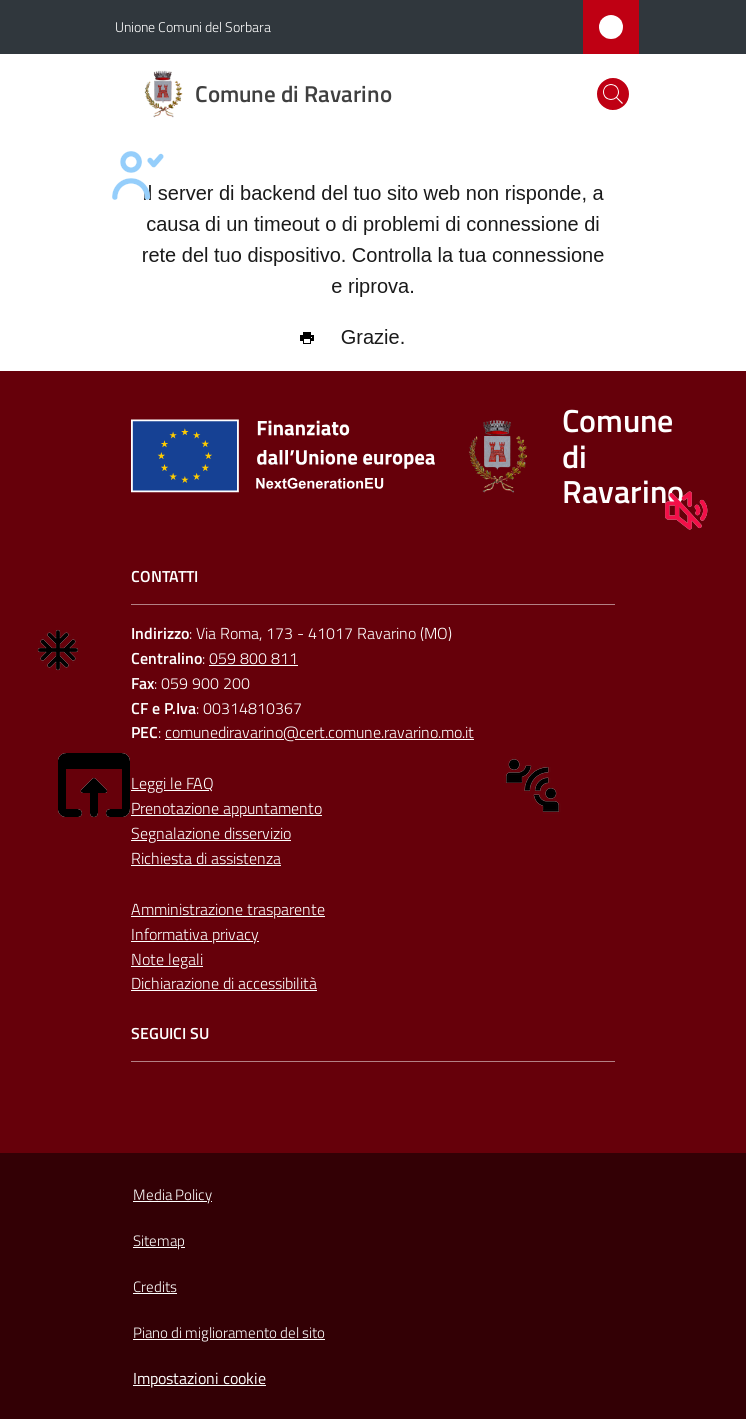 The height and width of the screenshot is (1419, 746). I want to click on print this document, so click(307, 338).